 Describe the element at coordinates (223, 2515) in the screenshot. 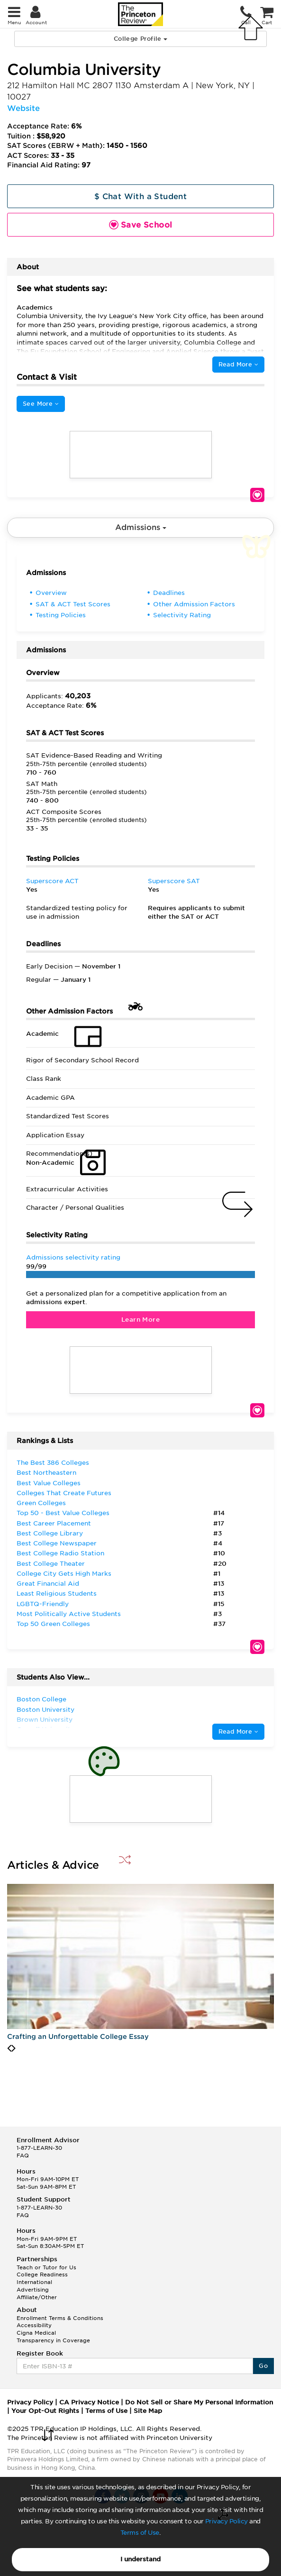

I see `access 3D vector or axis controls` at that location.